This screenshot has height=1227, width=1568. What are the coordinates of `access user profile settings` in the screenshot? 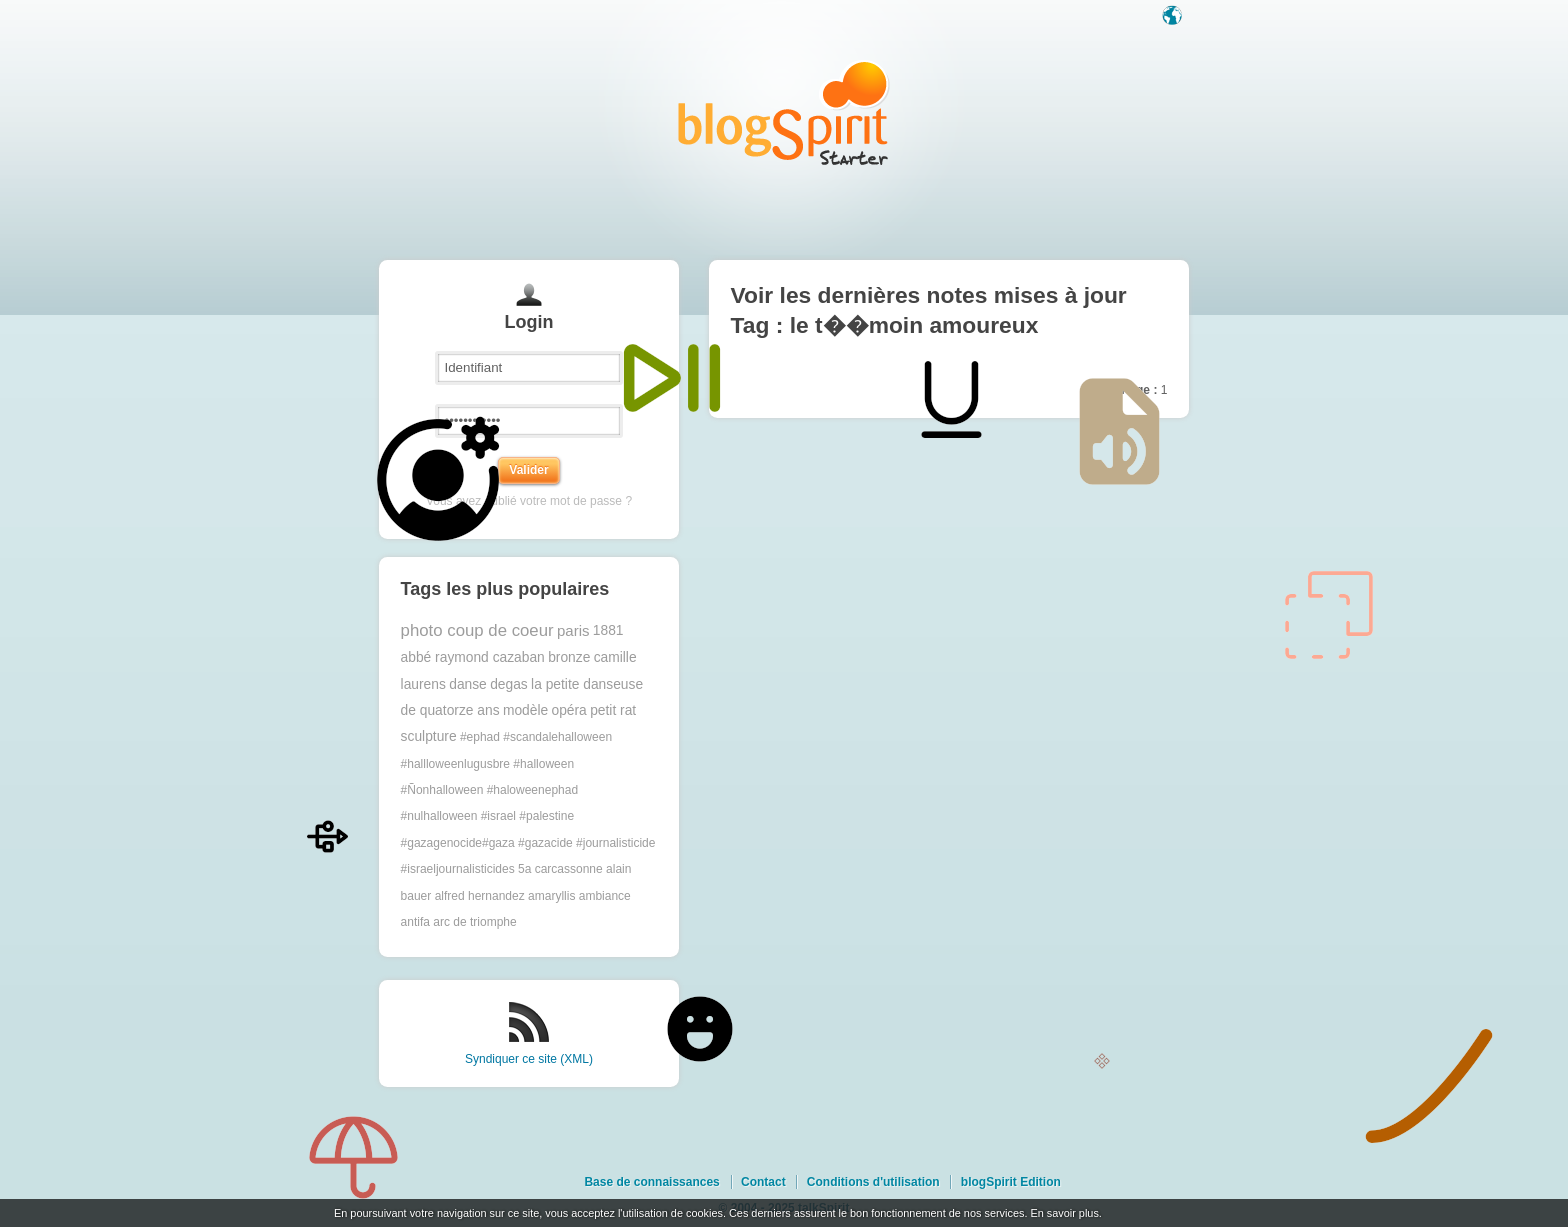 It's located at (438, 480).